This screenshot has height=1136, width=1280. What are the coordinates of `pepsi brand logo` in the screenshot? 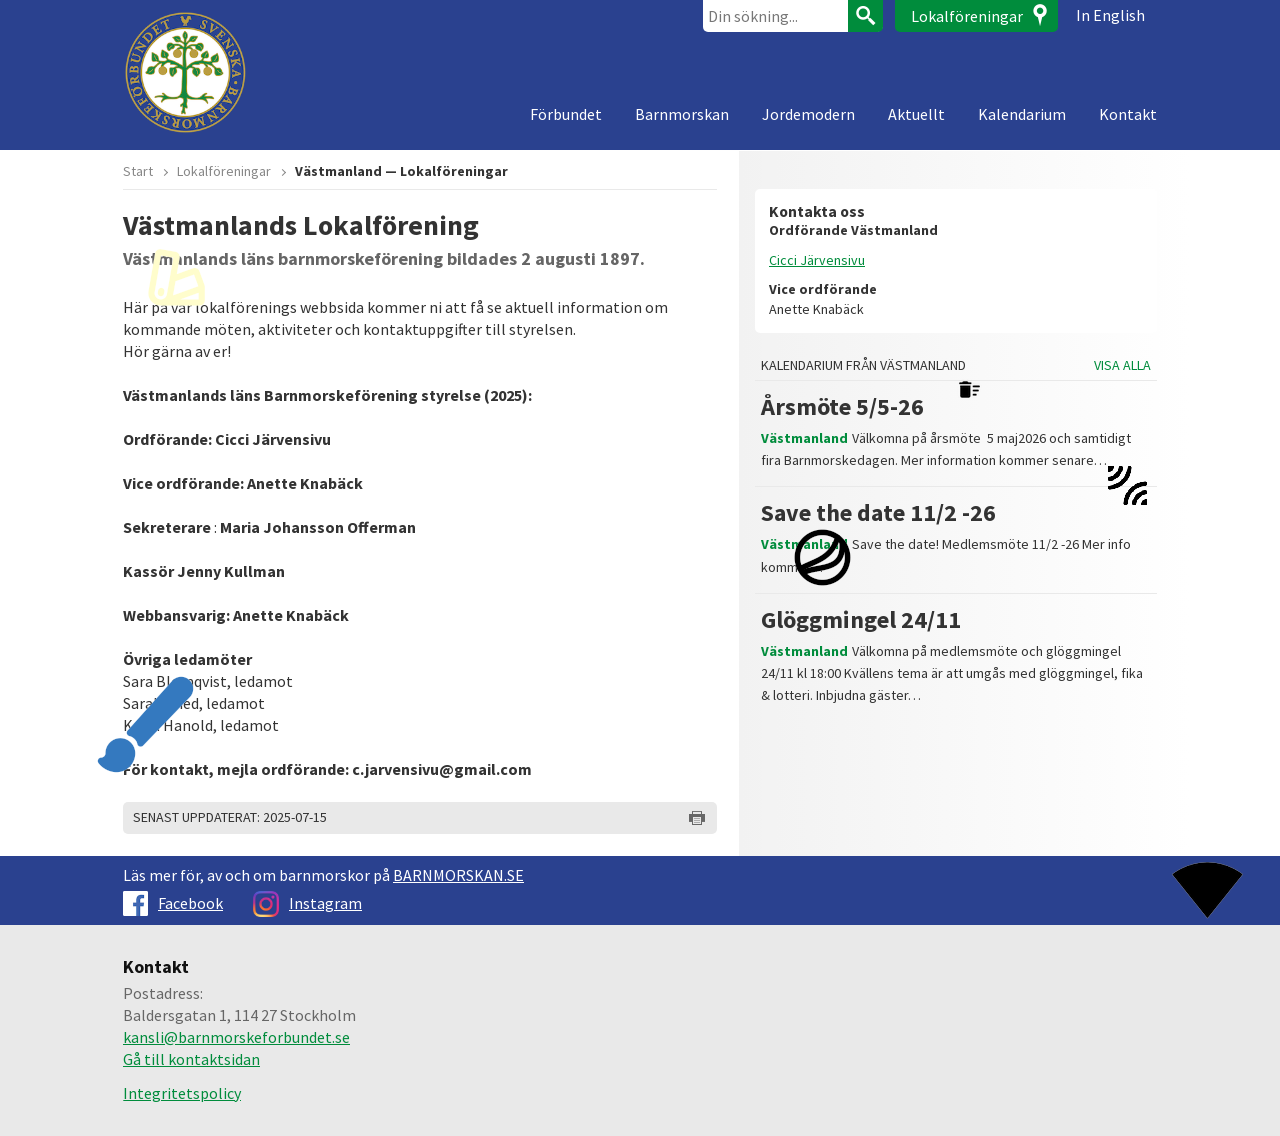 It's located at (822, 557).